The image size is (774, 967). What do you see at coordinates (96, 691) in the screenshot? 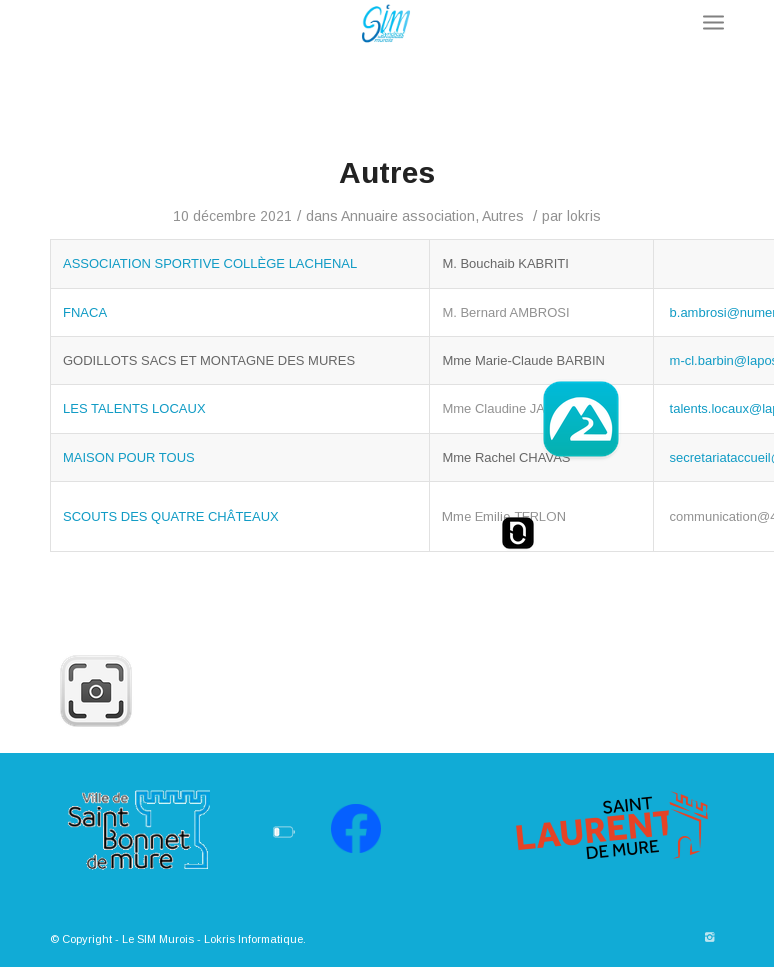
I see `open the screenshot app` at bounding box center [96, 691].